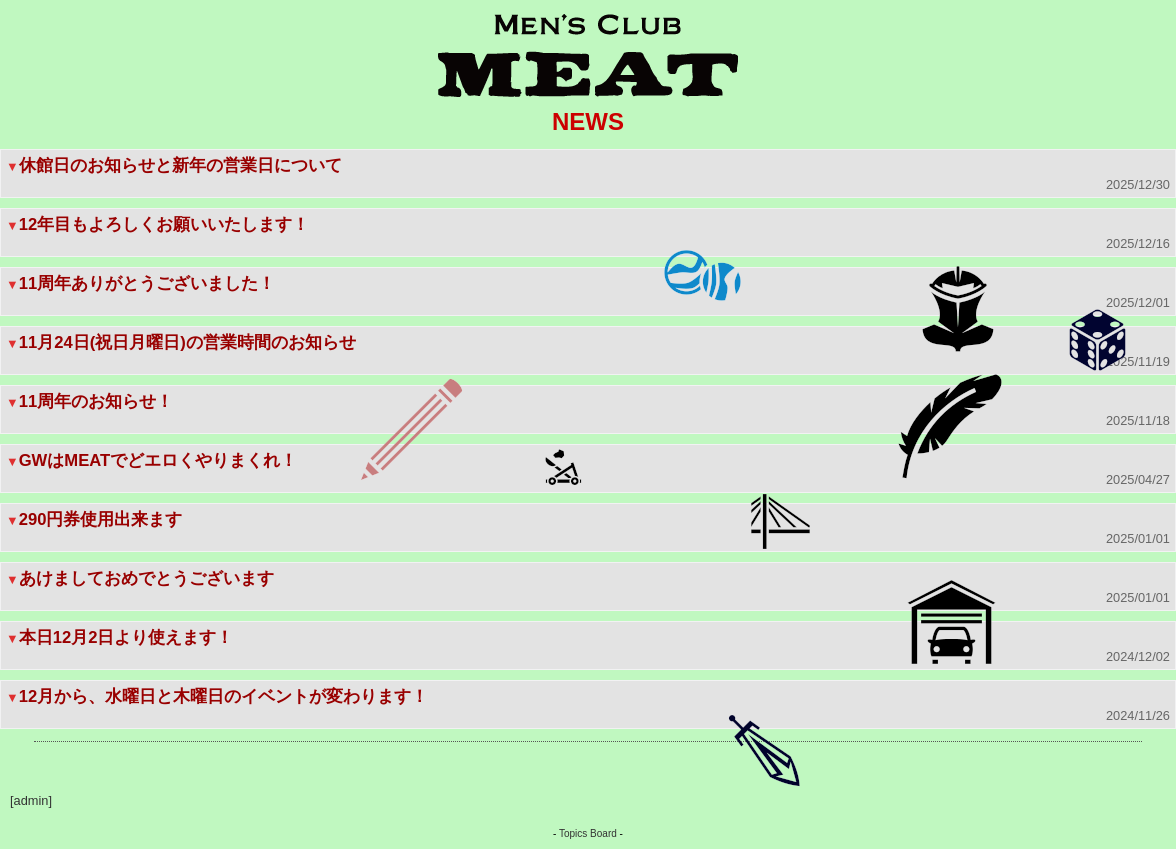 The image size is (1176, 849). I want to click on play a marble game, so click(702, 265).